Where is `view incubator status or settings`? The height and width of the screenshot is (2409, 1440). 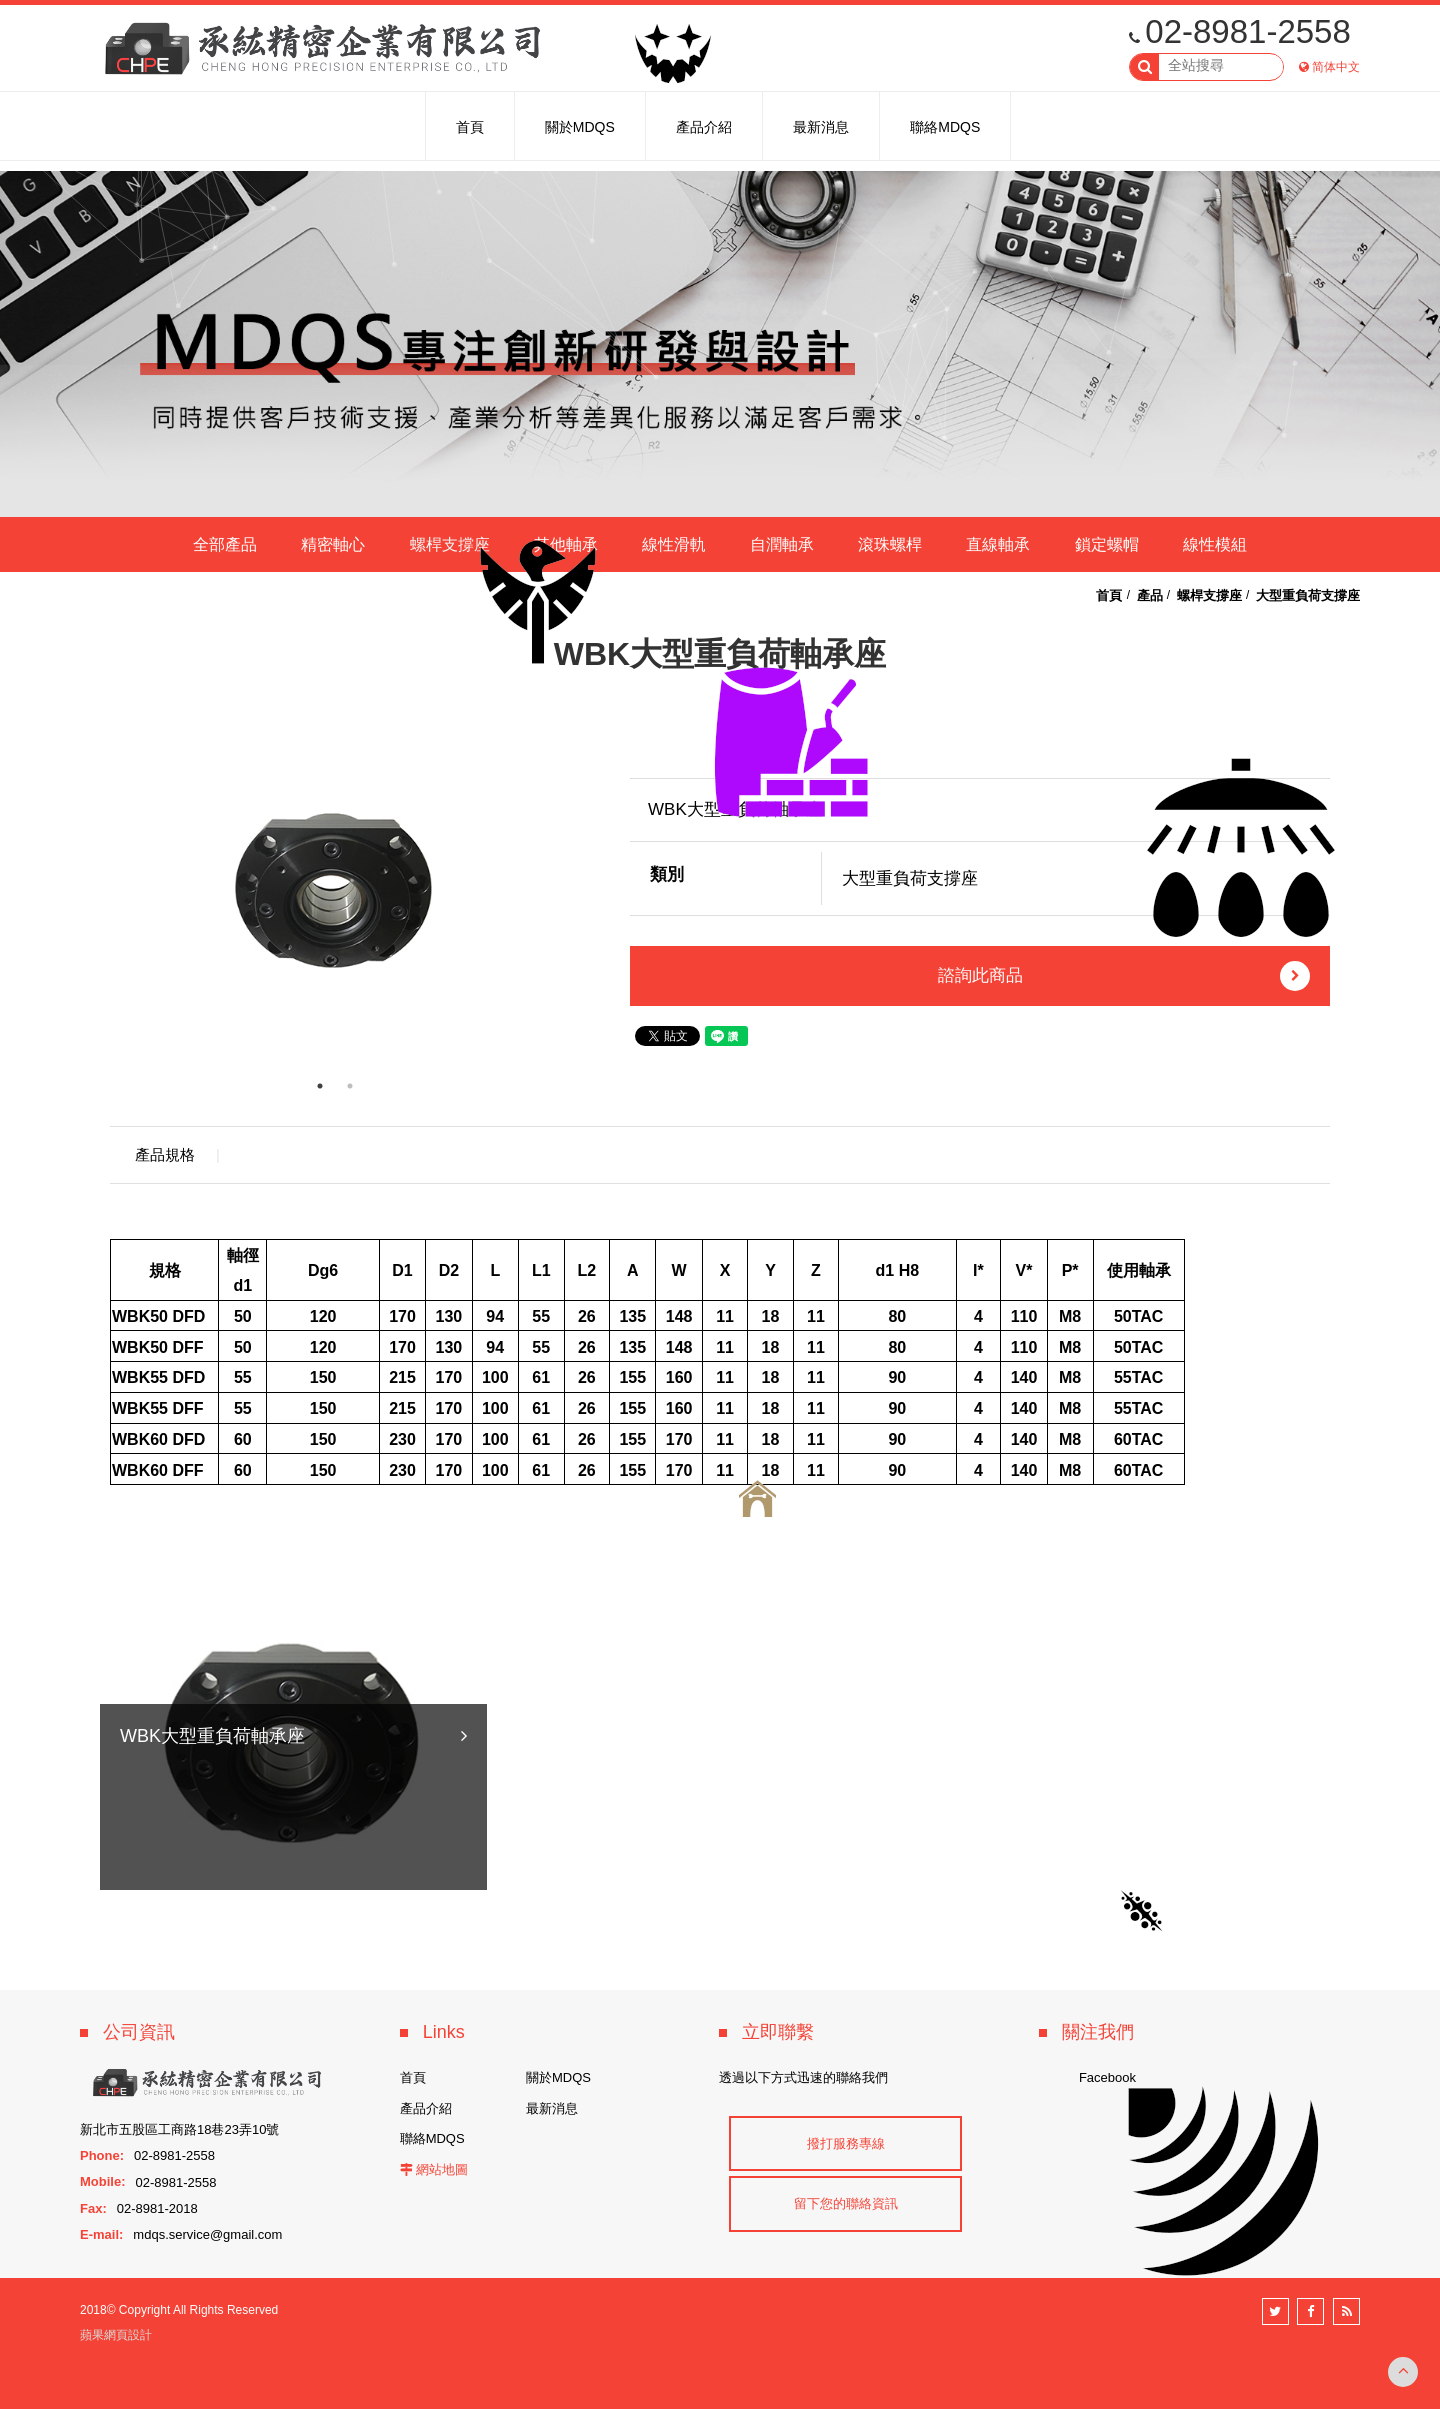 view incubator status or settings is located at coordinates (1241, 846).